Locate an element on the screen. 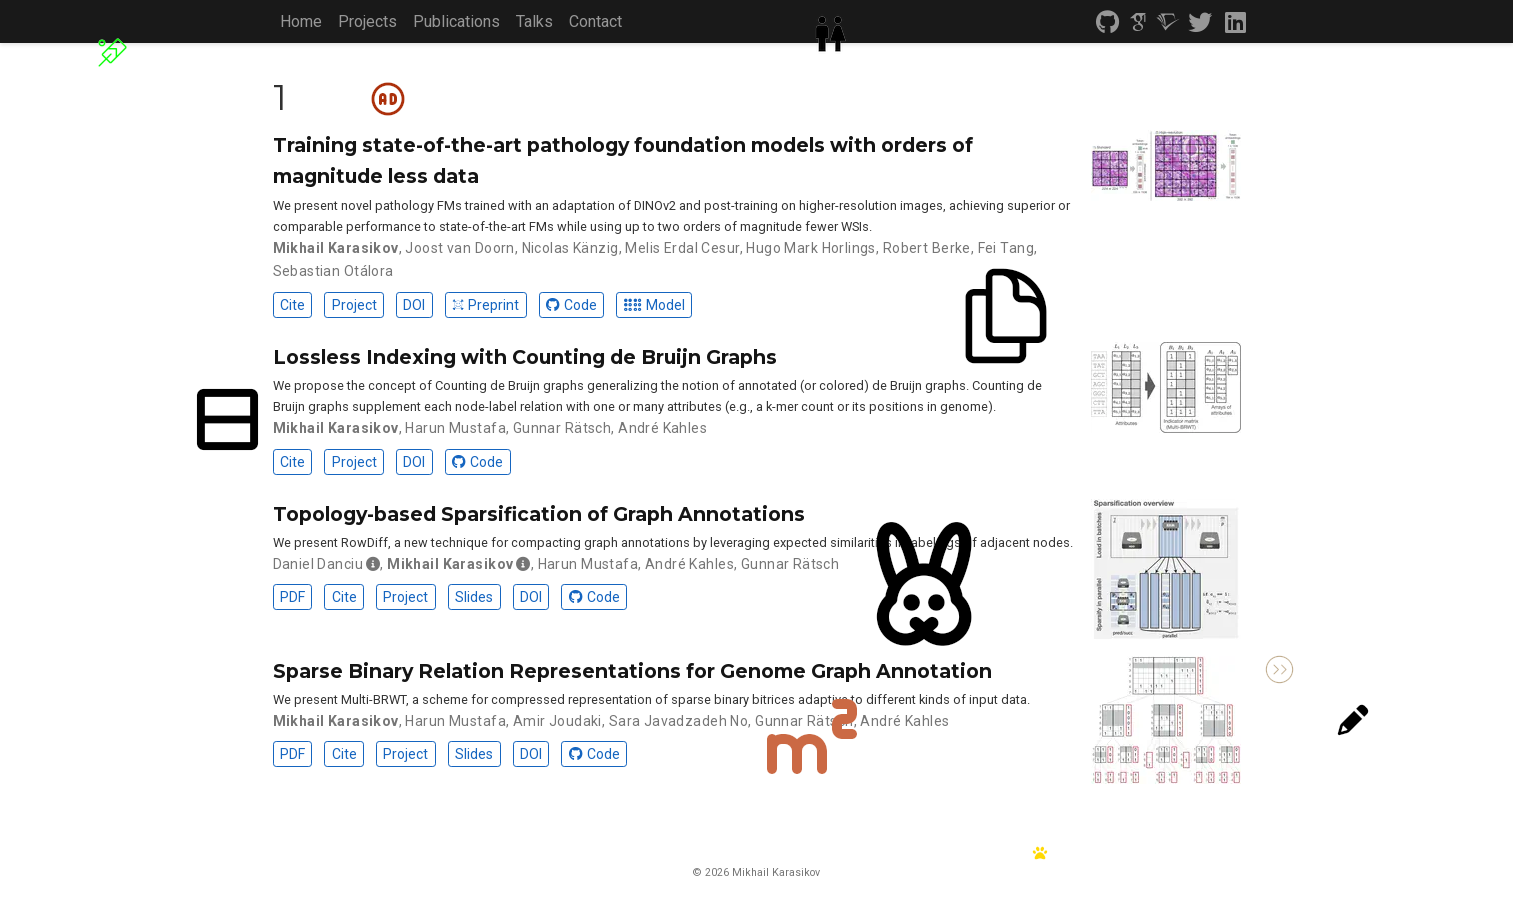 The height and width of the screenshot is (897, 1513). display area measurement in square meters is located at coordinates (812, 739).